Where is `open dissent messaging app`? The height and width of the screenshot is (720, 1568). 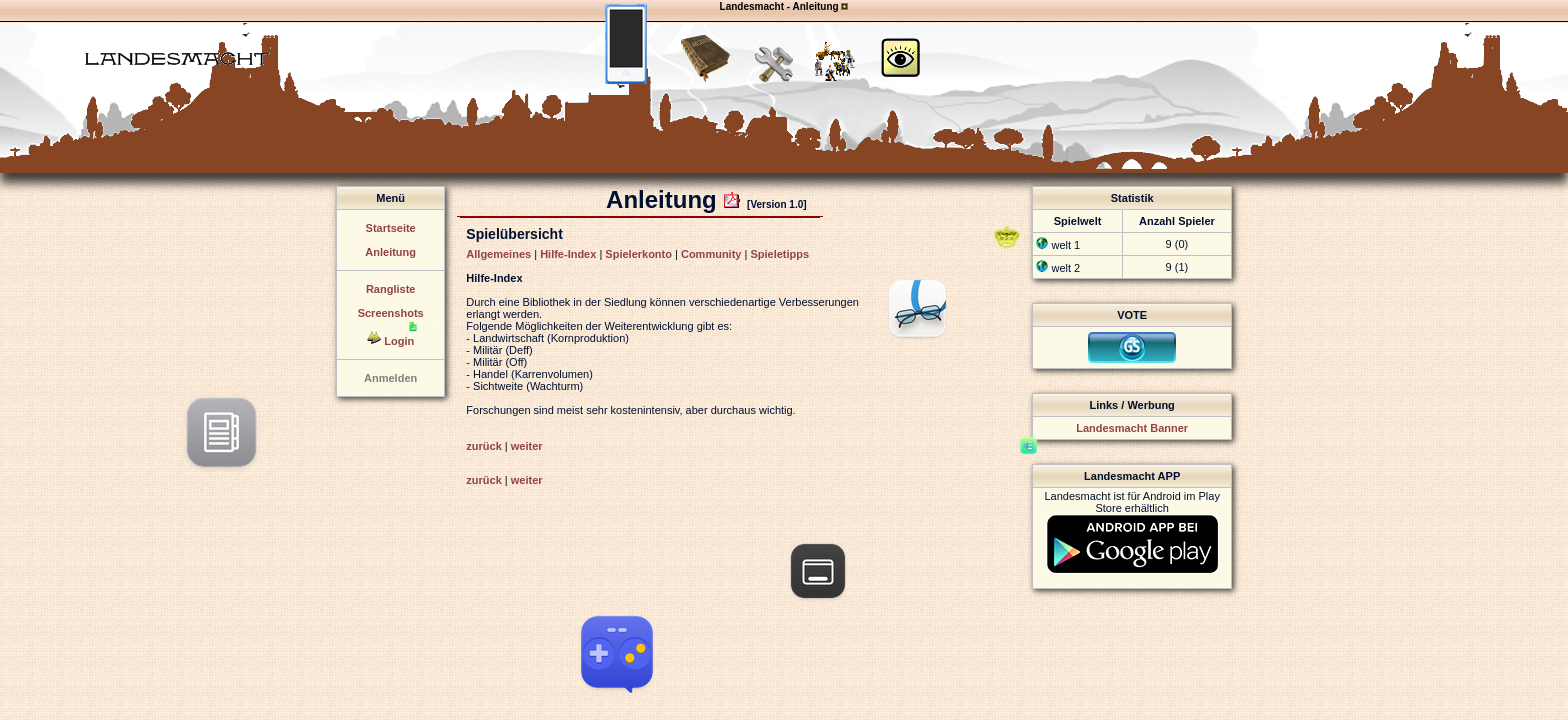
open dissent messaging app is located at coordinates (617, 652).